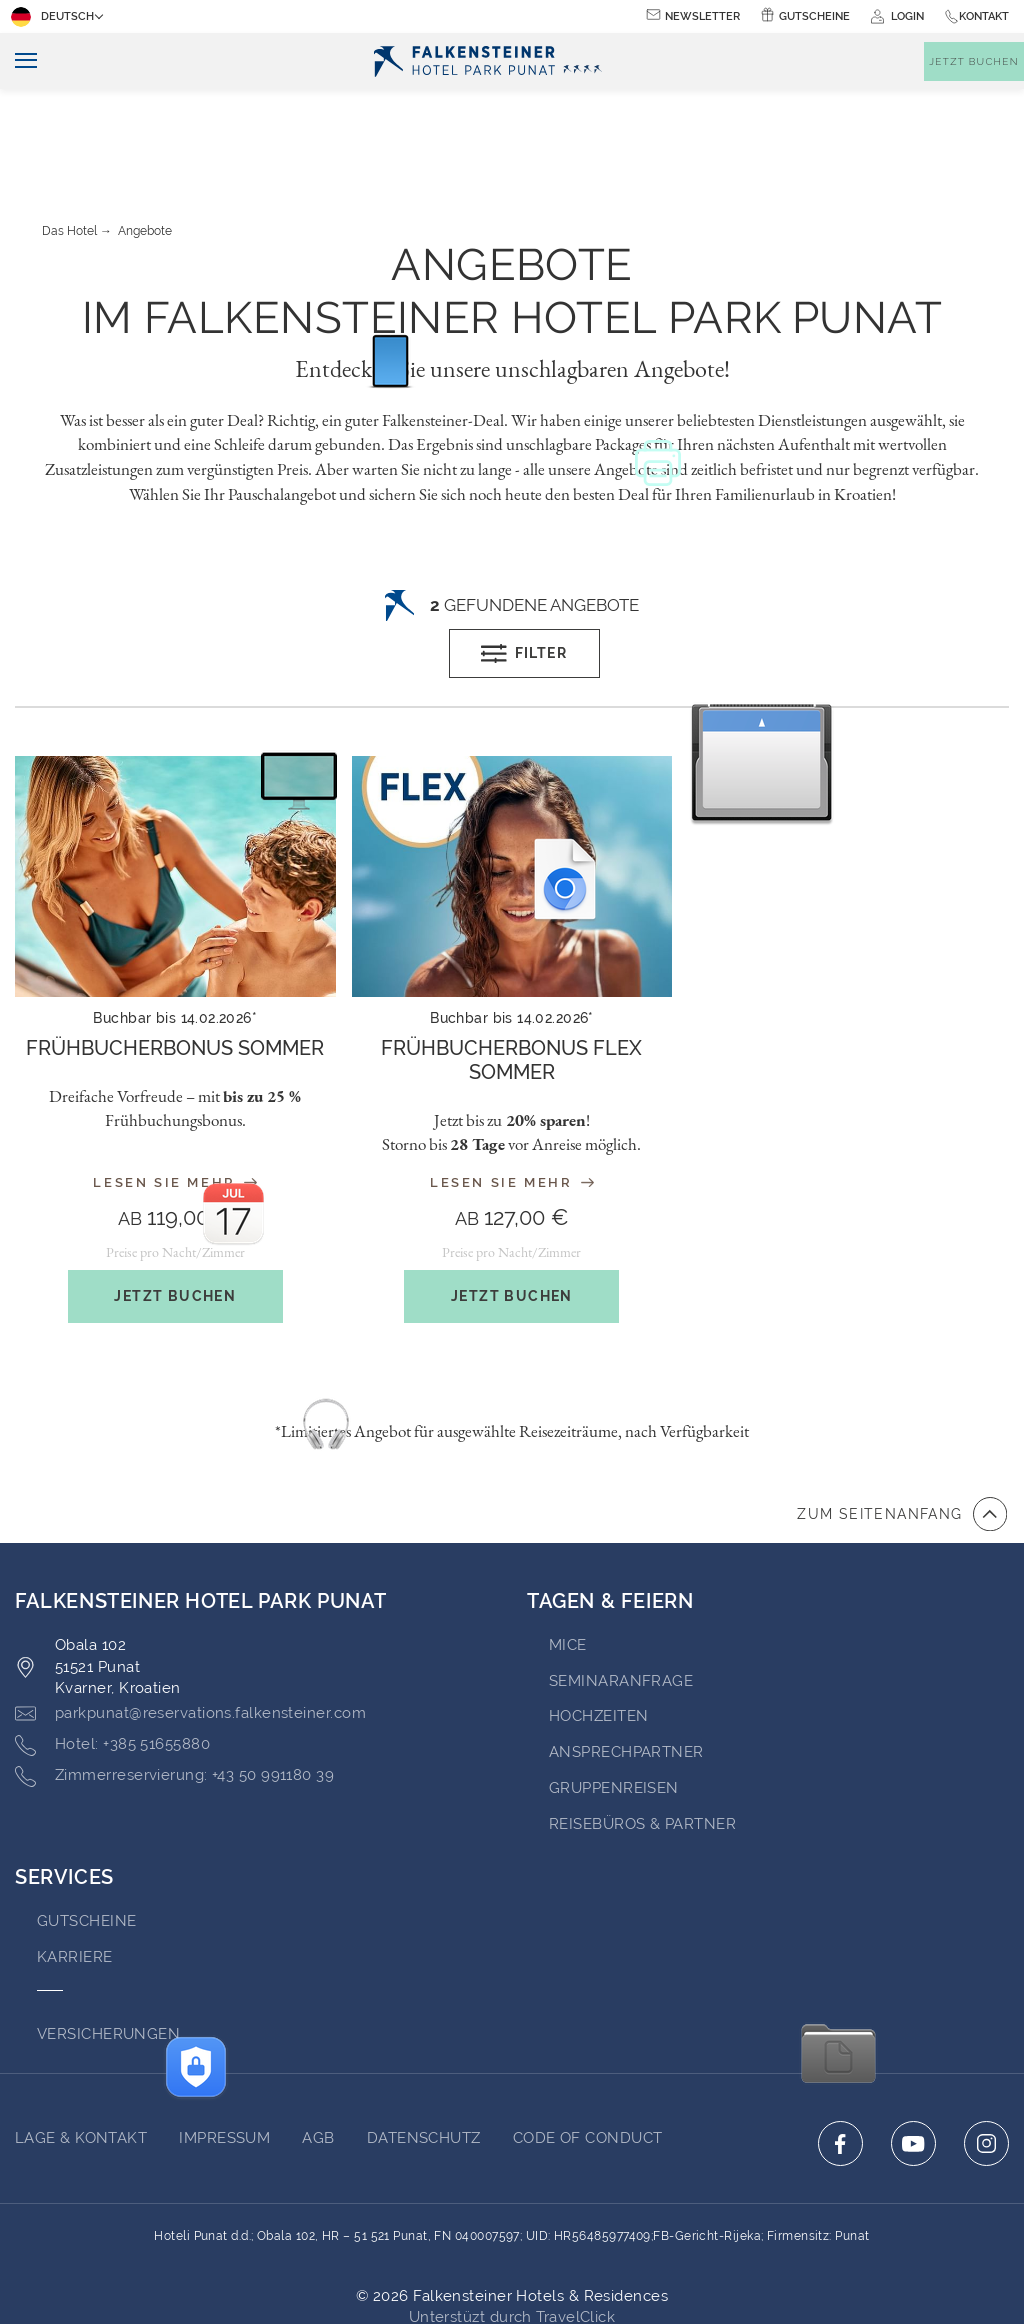 This screenshot has width=1024, height=2324. Describe the element at coordinates (838, 2053) in the screenshot. I see `open your documents folder` at that location.